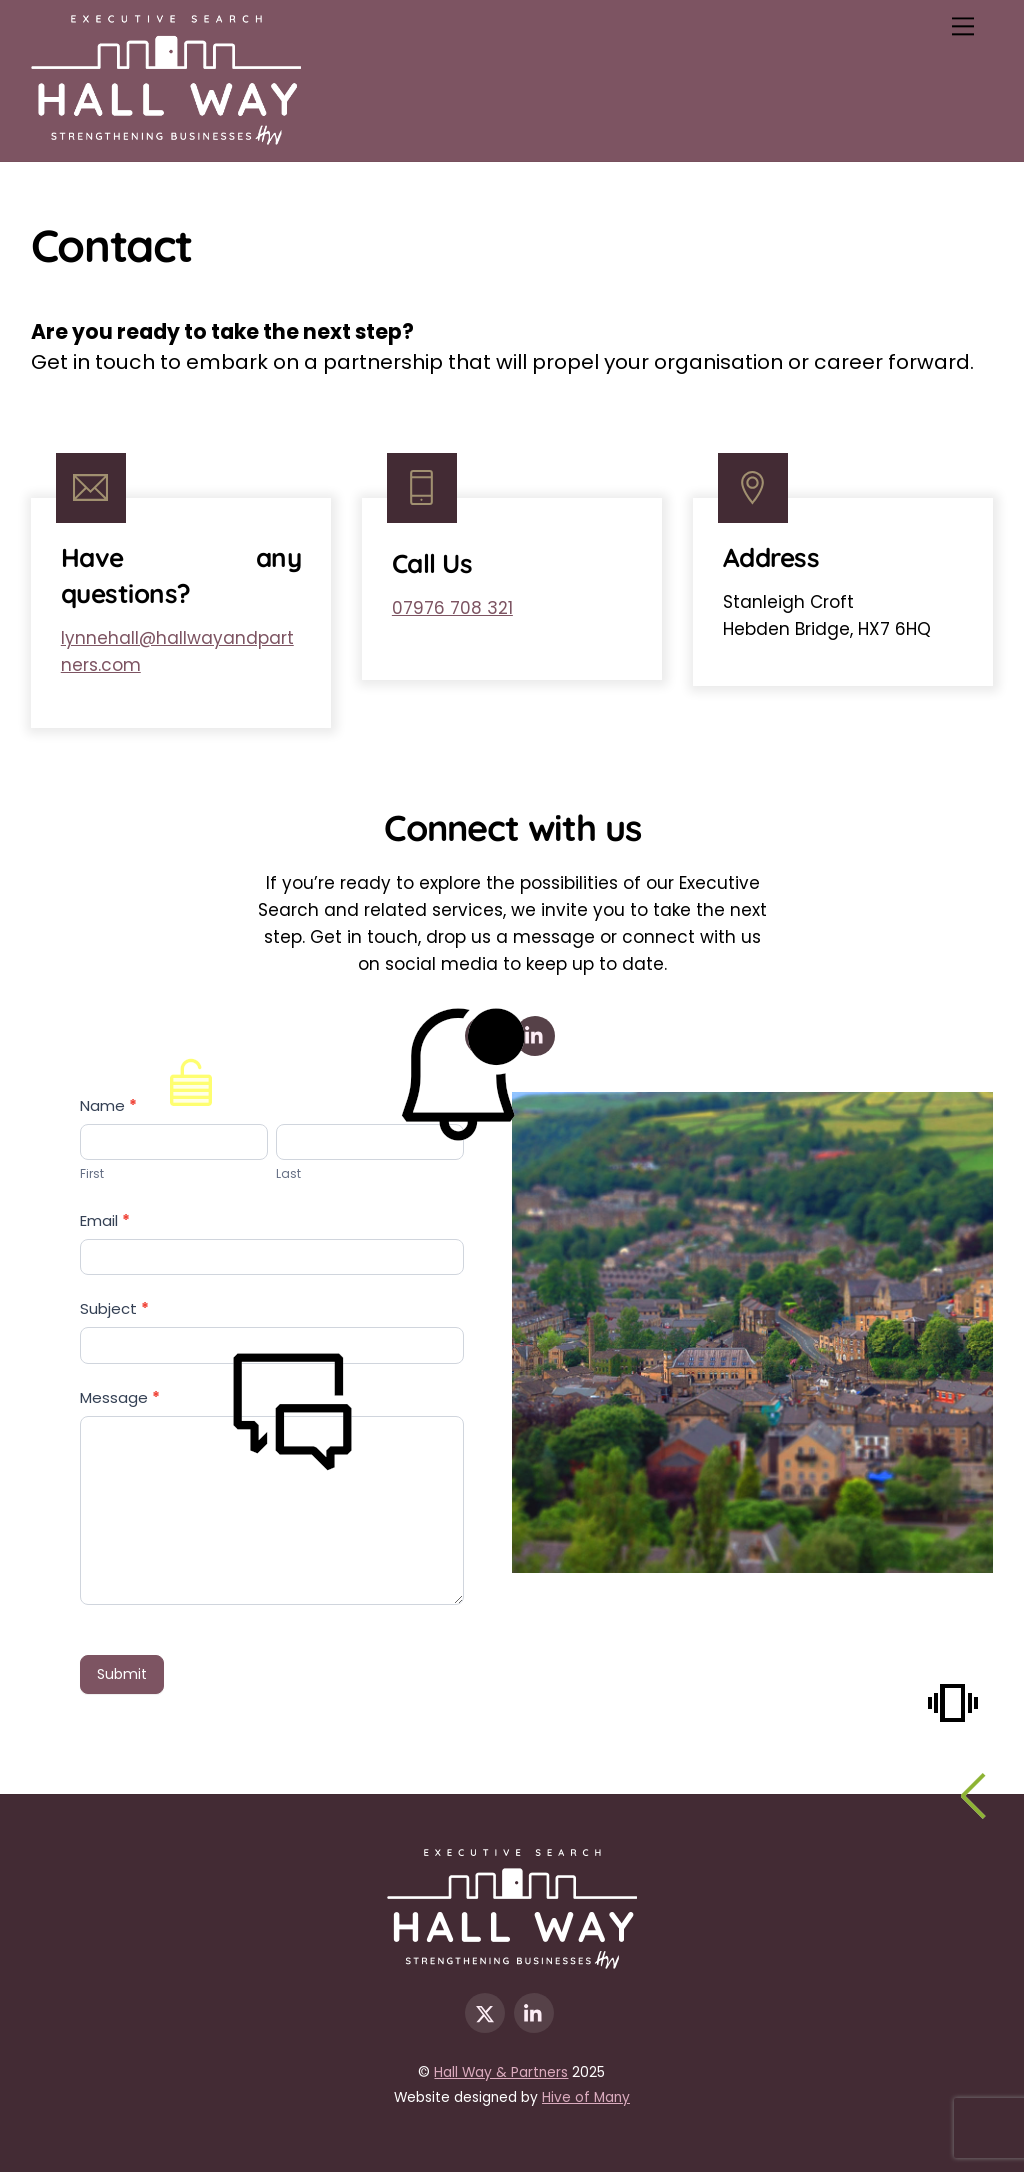 The image size is (1024, 2172). What do you see at coordinates (191, 1085) in the screenshot?
I see `indicates an unlocked or unsecured state` at bounding box center [191, 1085].